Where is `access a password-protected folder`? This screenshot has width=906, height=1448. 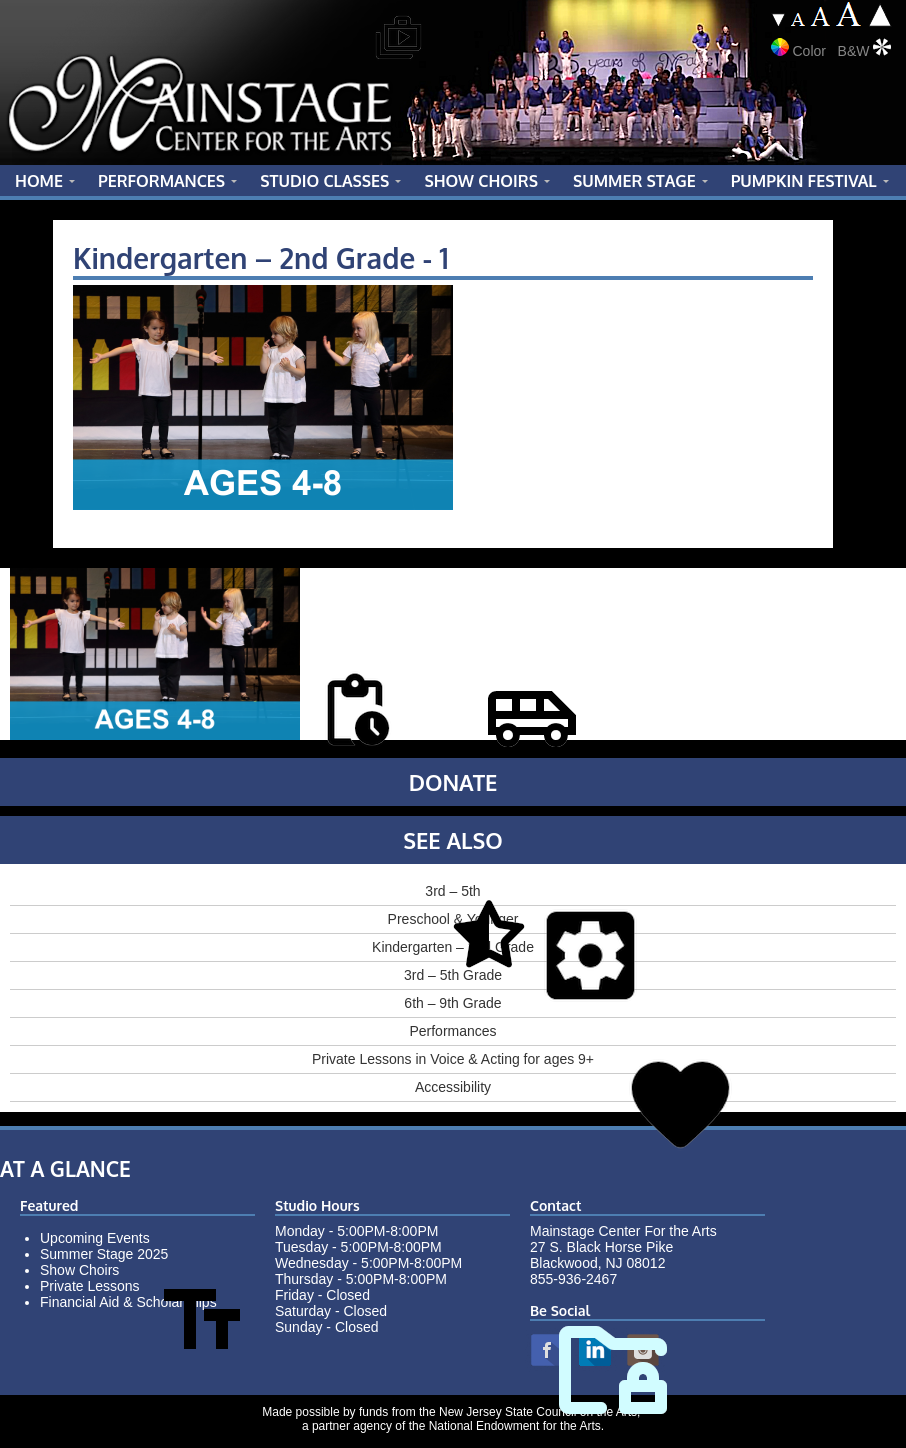 access a password-protected folder is located at coordinates (613, 1368).